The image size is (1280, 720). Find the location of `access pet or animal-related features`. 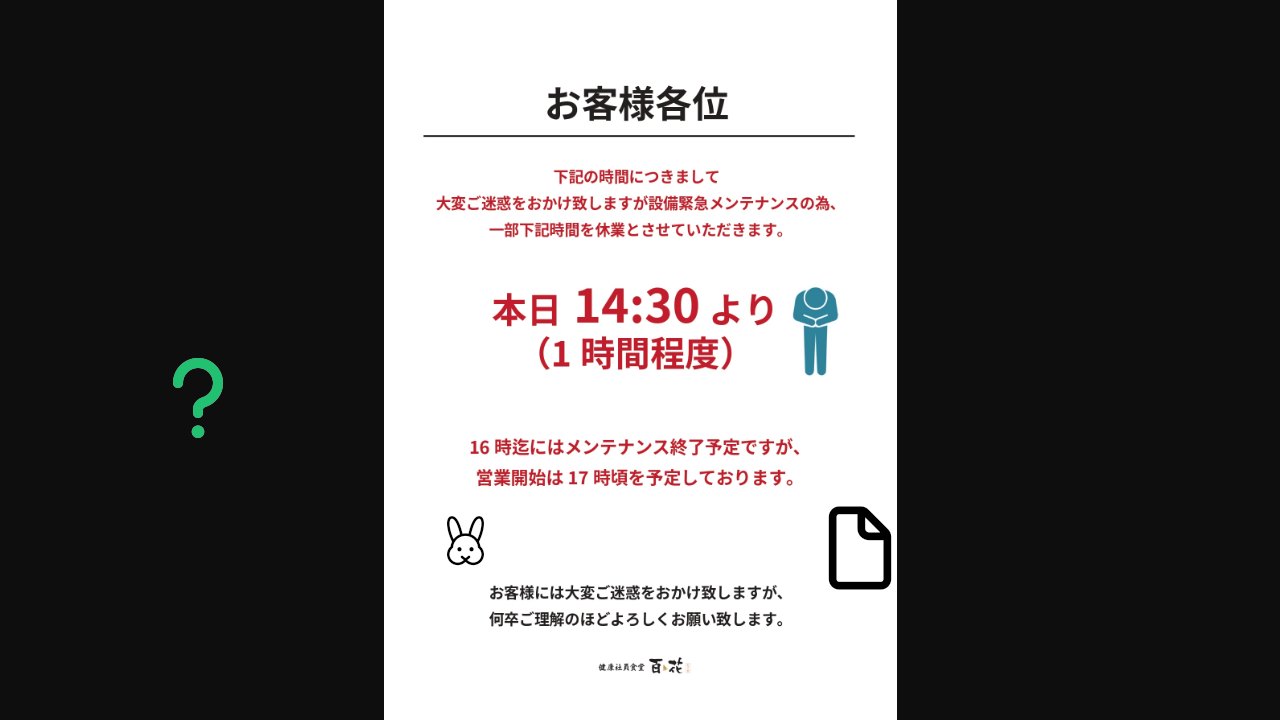

access pet or animal-related features is located at coordinates (465, 541).